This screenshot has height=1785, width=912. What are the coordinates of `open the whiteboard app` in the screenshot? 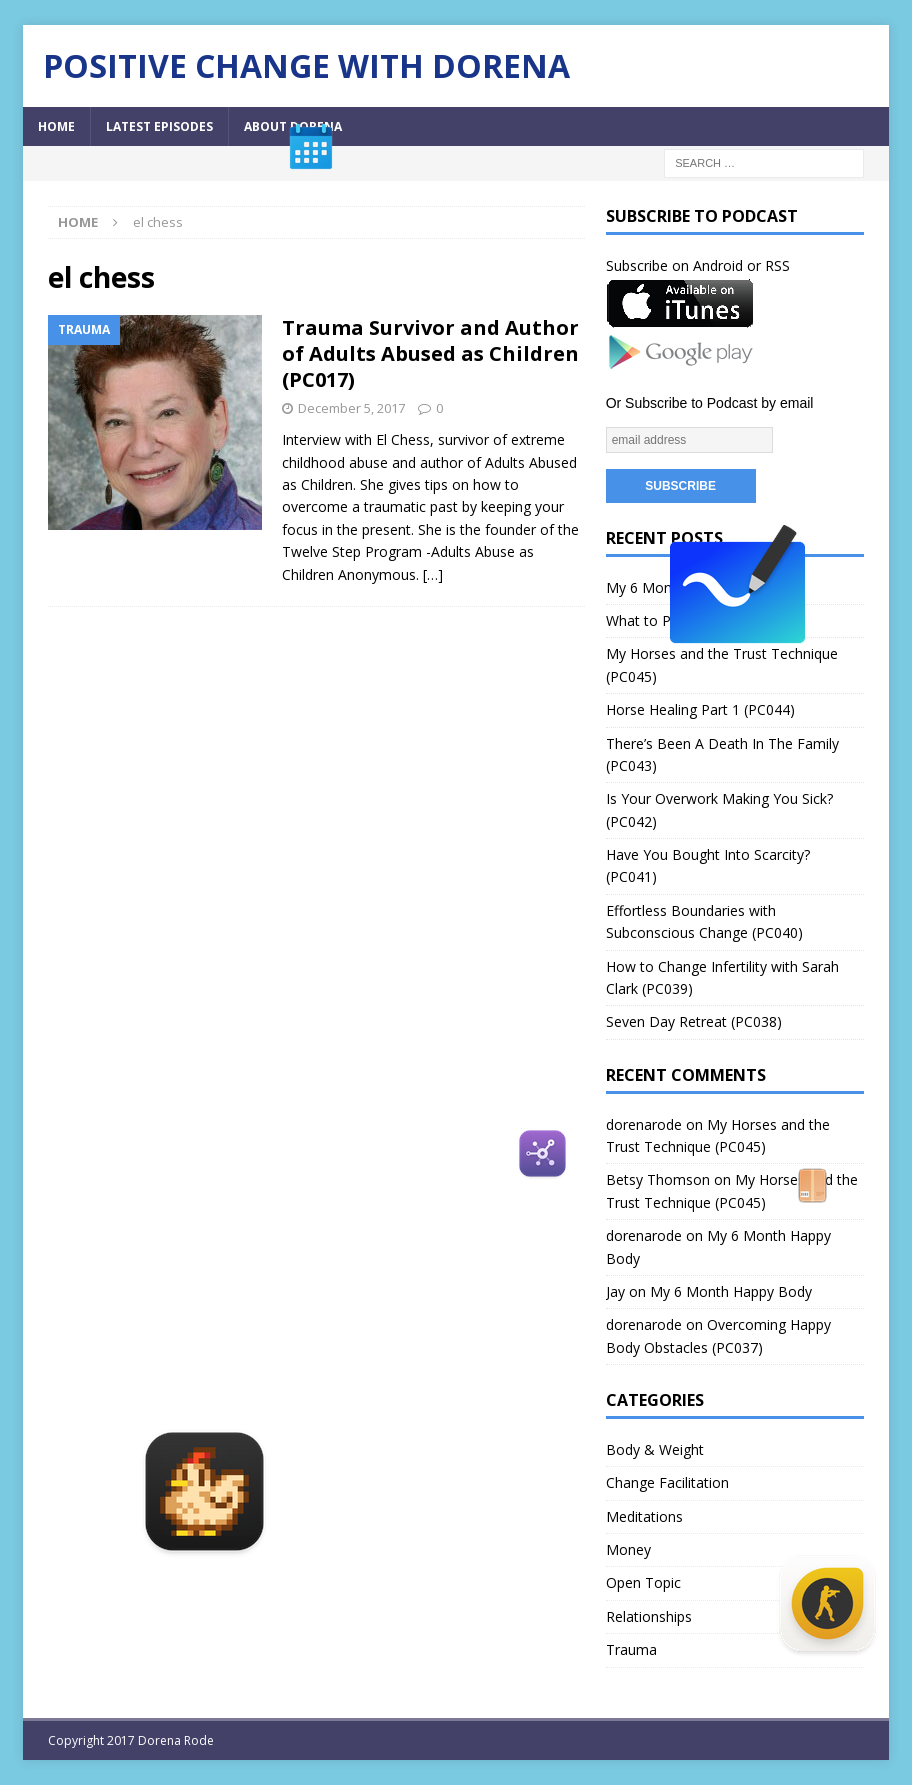 It's located at (737, 592).